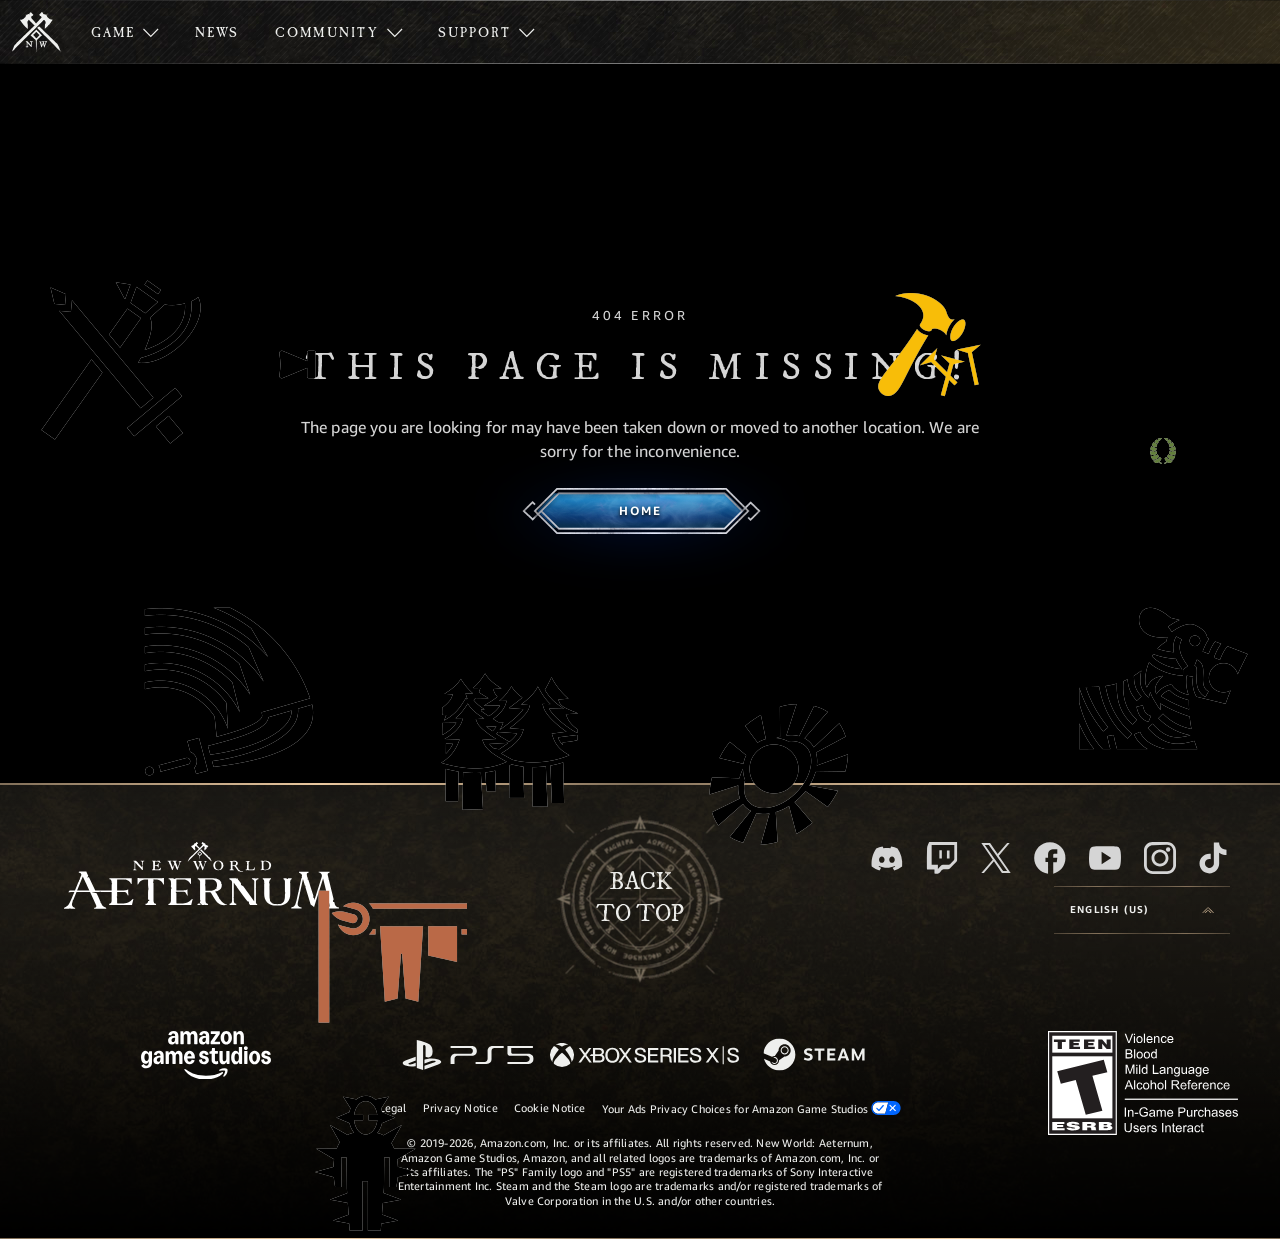  What do you see at coordinates (392, 949) in the screenshot?
I see `laundry or clothing care feature` at bounding box center [392, 949].